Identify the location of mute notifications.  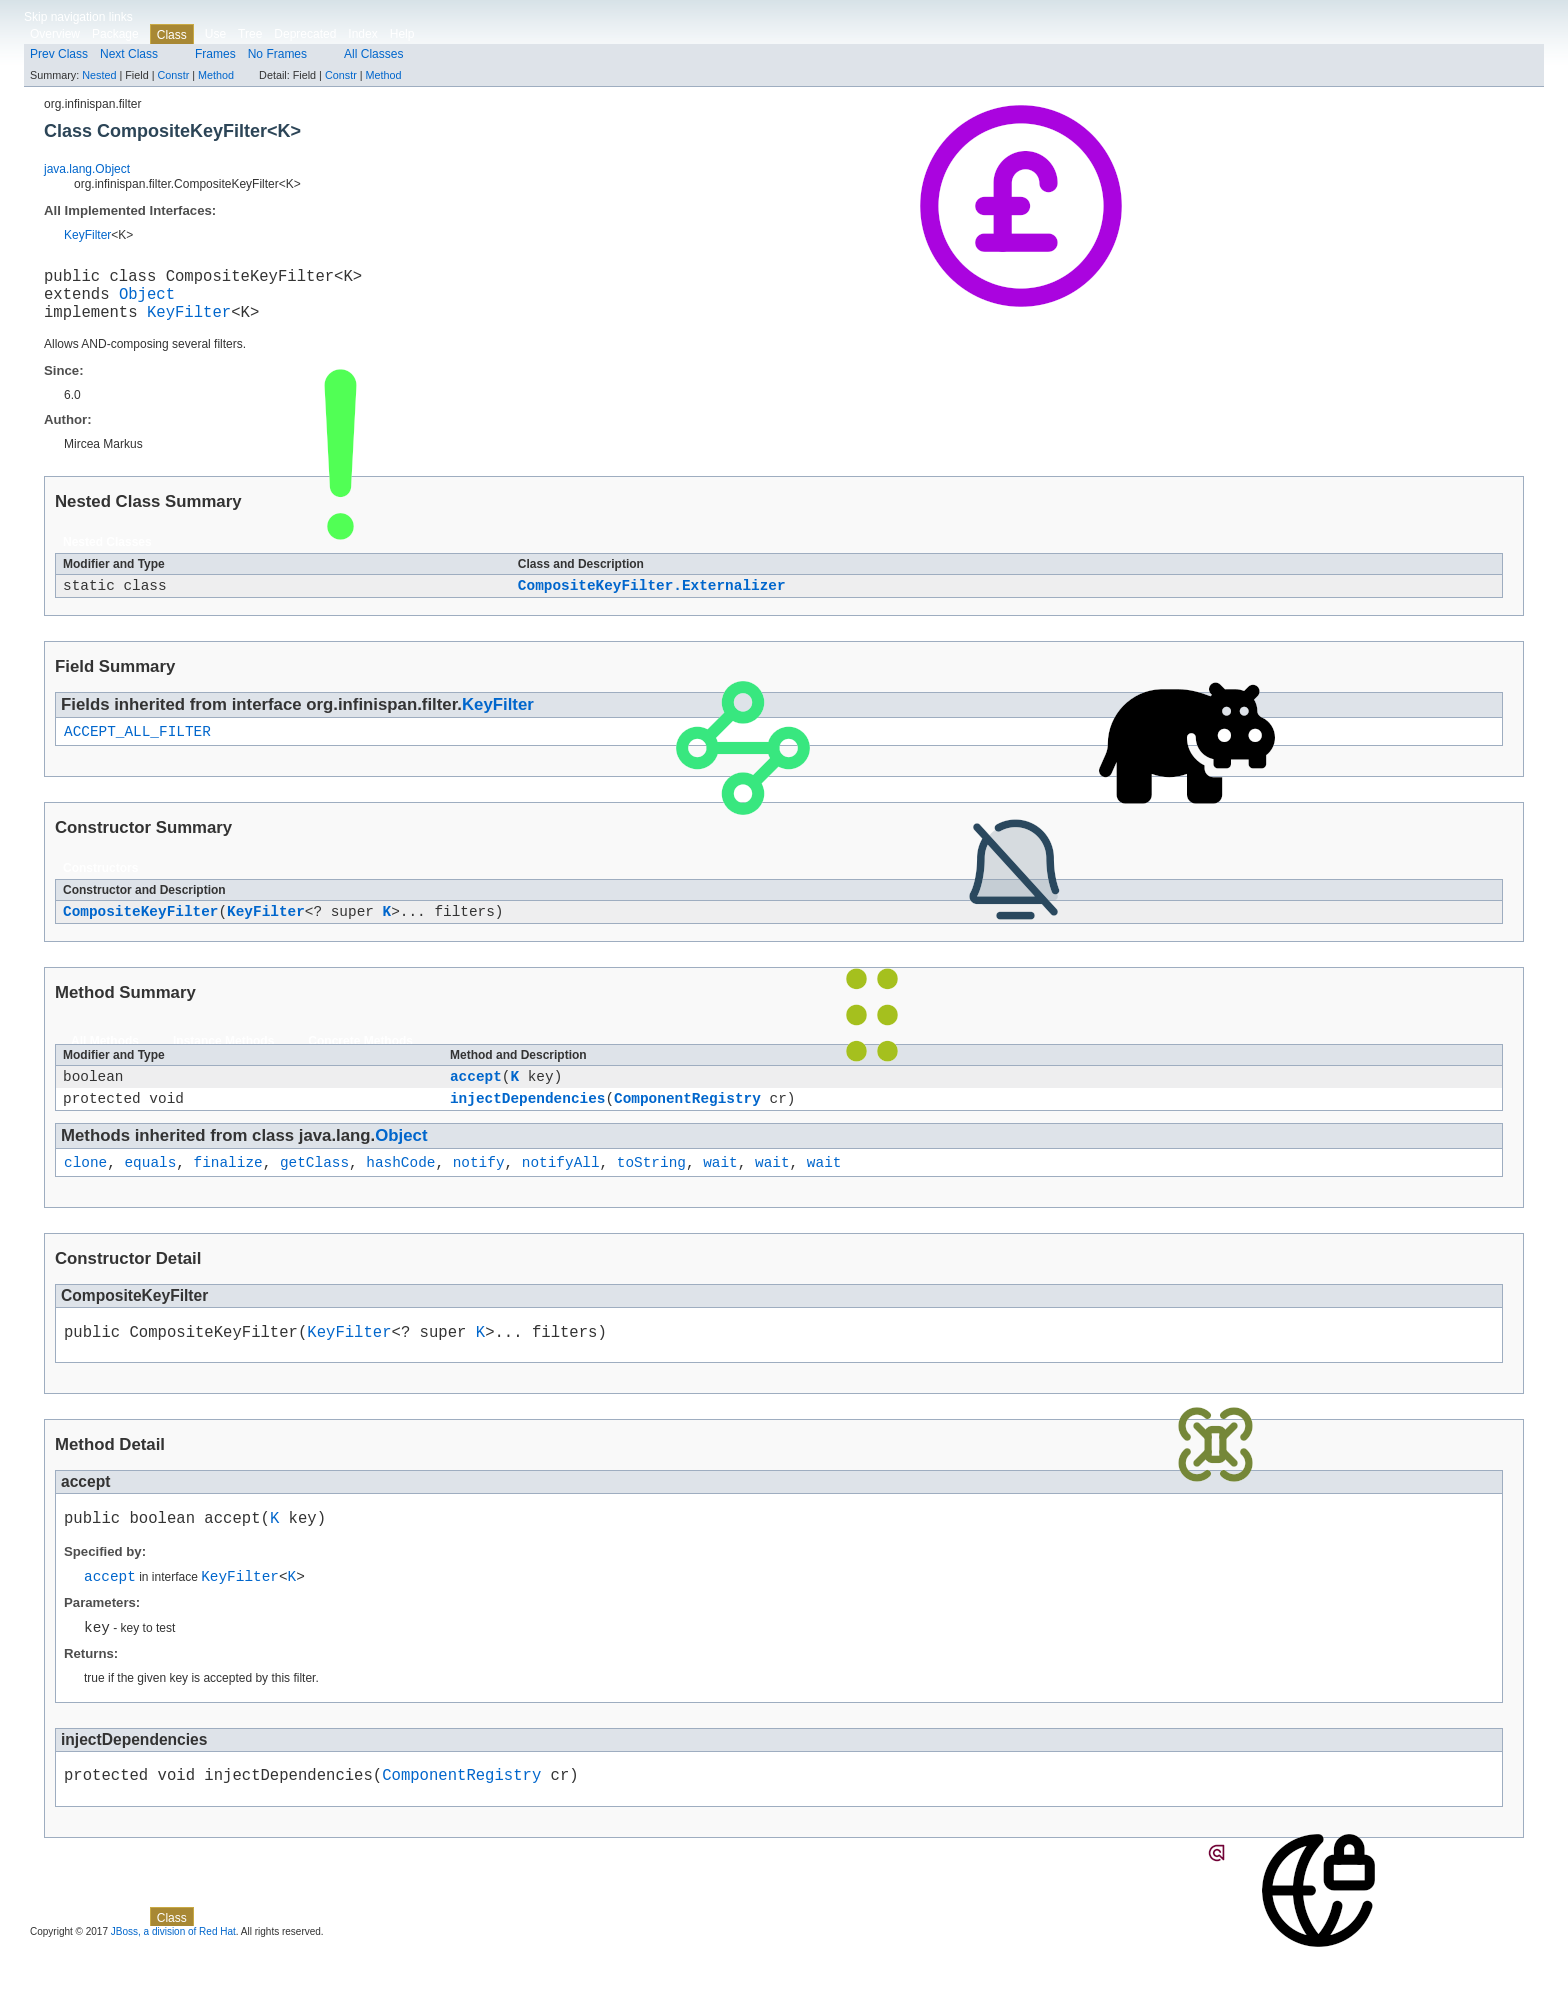
(1015, 869).